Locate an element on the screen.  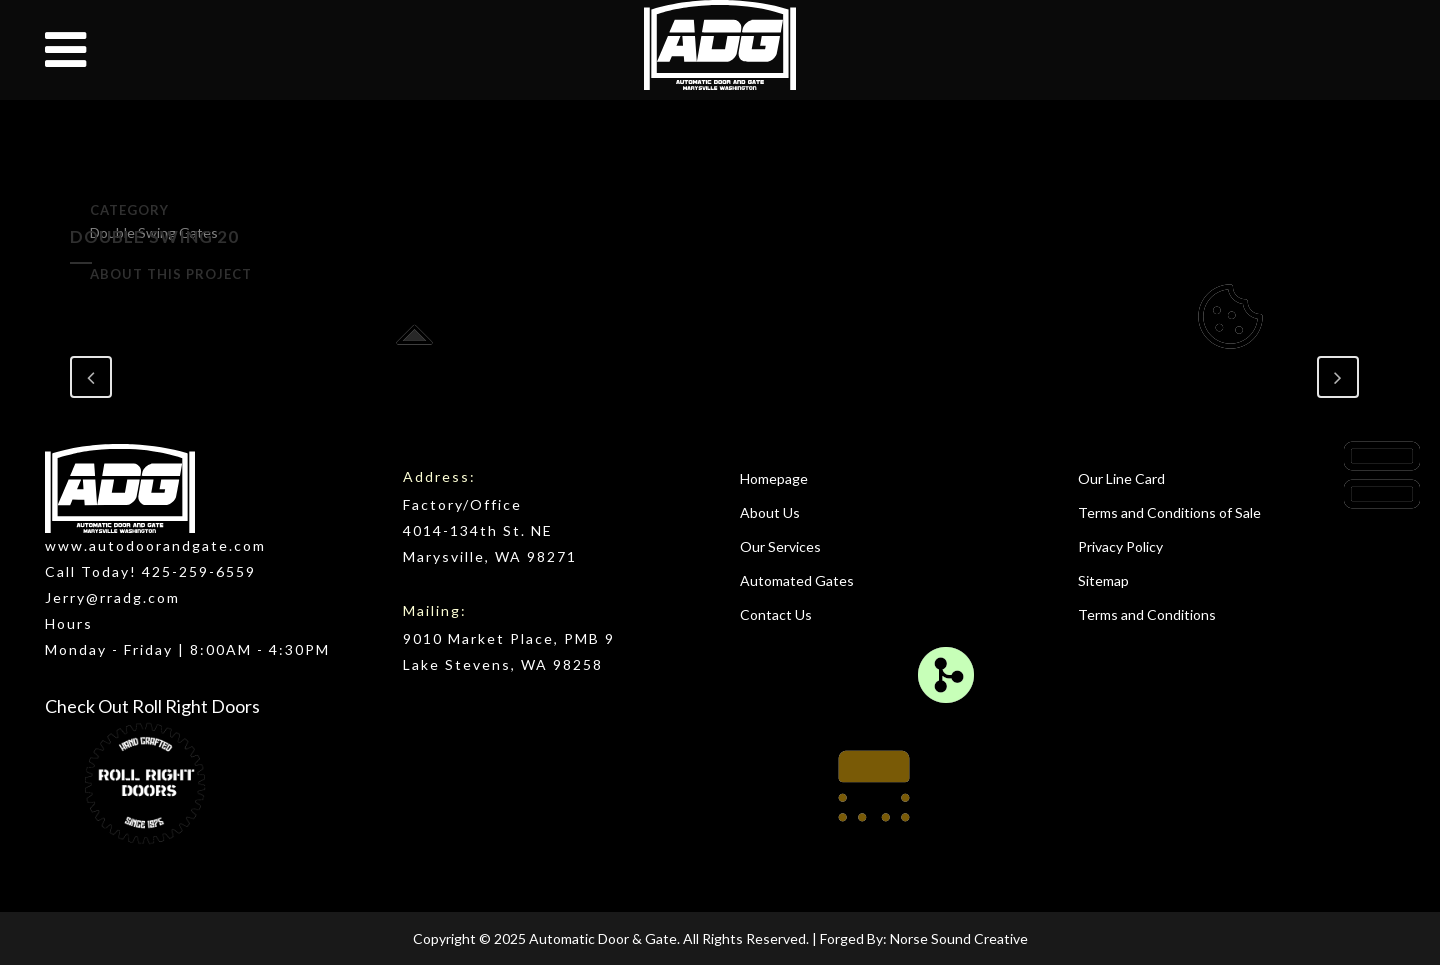
scroll up or move content upward is located at coordinates (414, 344).